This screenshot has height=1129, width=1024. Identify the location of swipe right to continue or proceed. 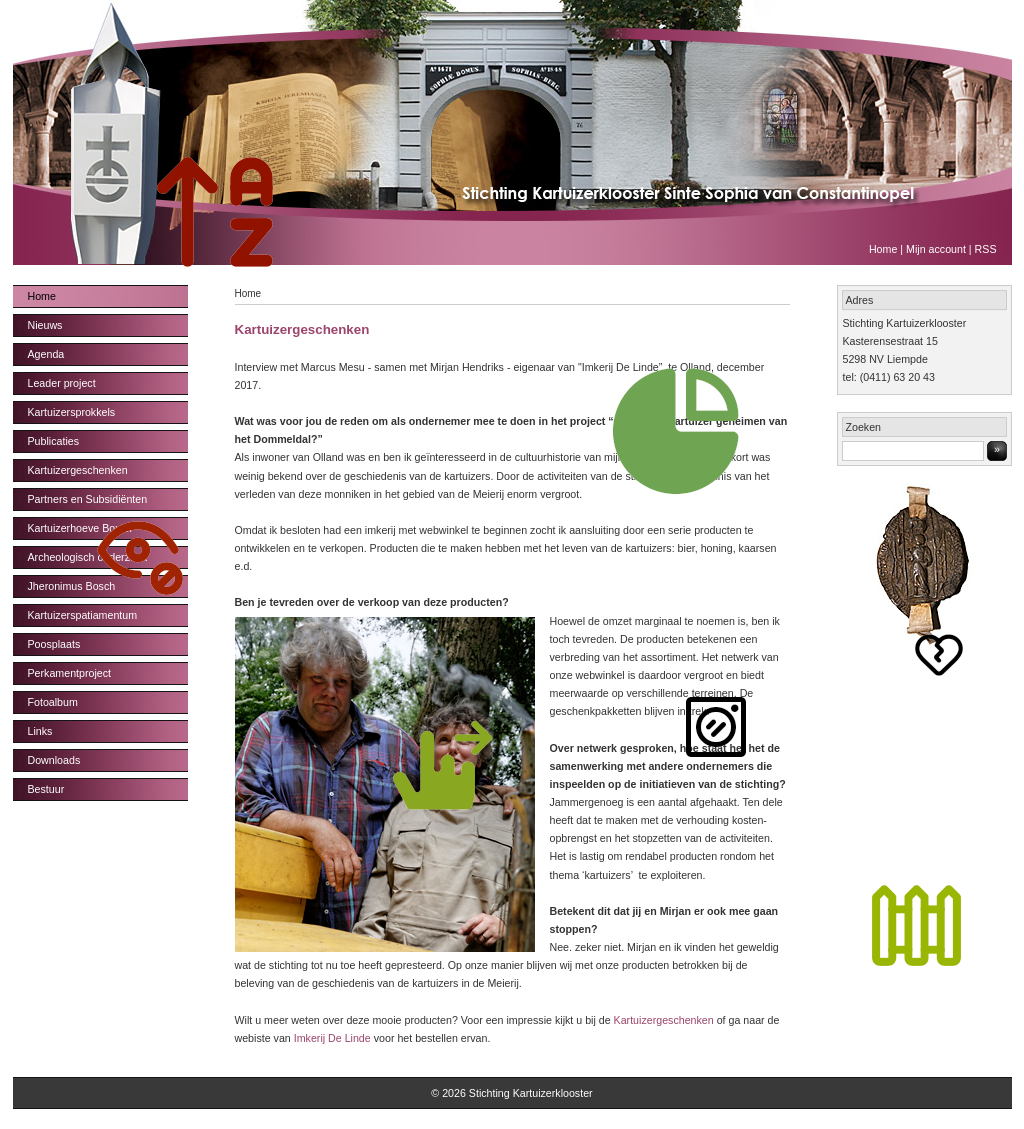
(437, 768).